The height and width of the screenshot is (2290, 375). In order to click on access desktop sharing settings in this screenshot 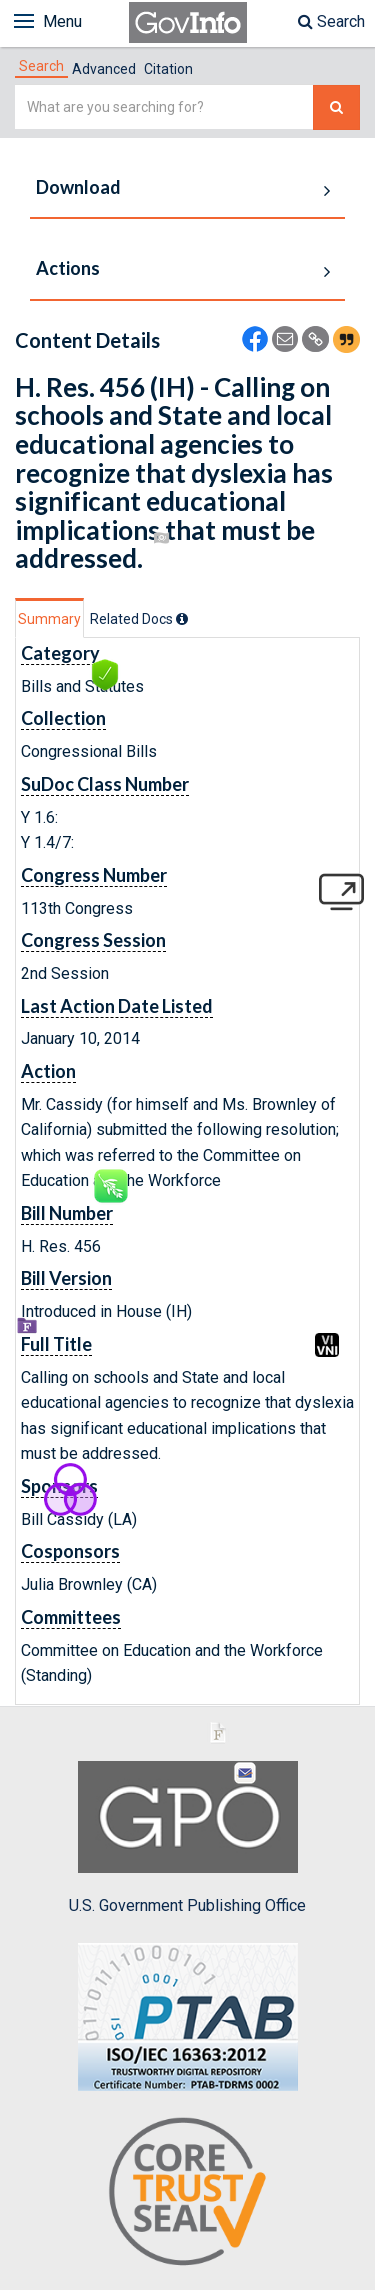, I will do `click(341, 890)`.